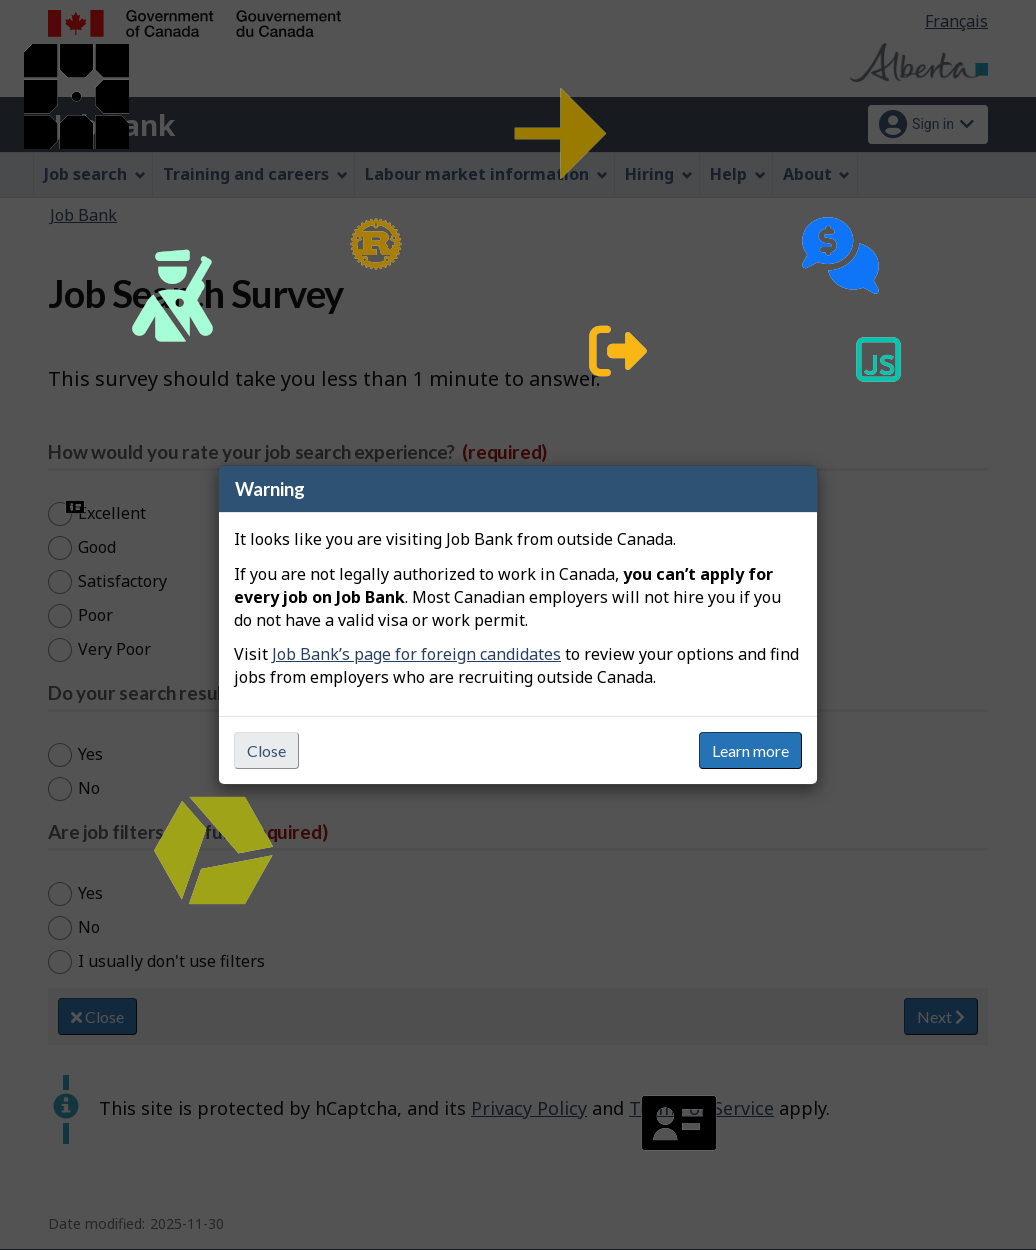 The height and width of the screenshot is (1250, 1036). Describe the element at coordinates (560, 133) in the screenshot. I see `navigate to the next item or page` at that location.